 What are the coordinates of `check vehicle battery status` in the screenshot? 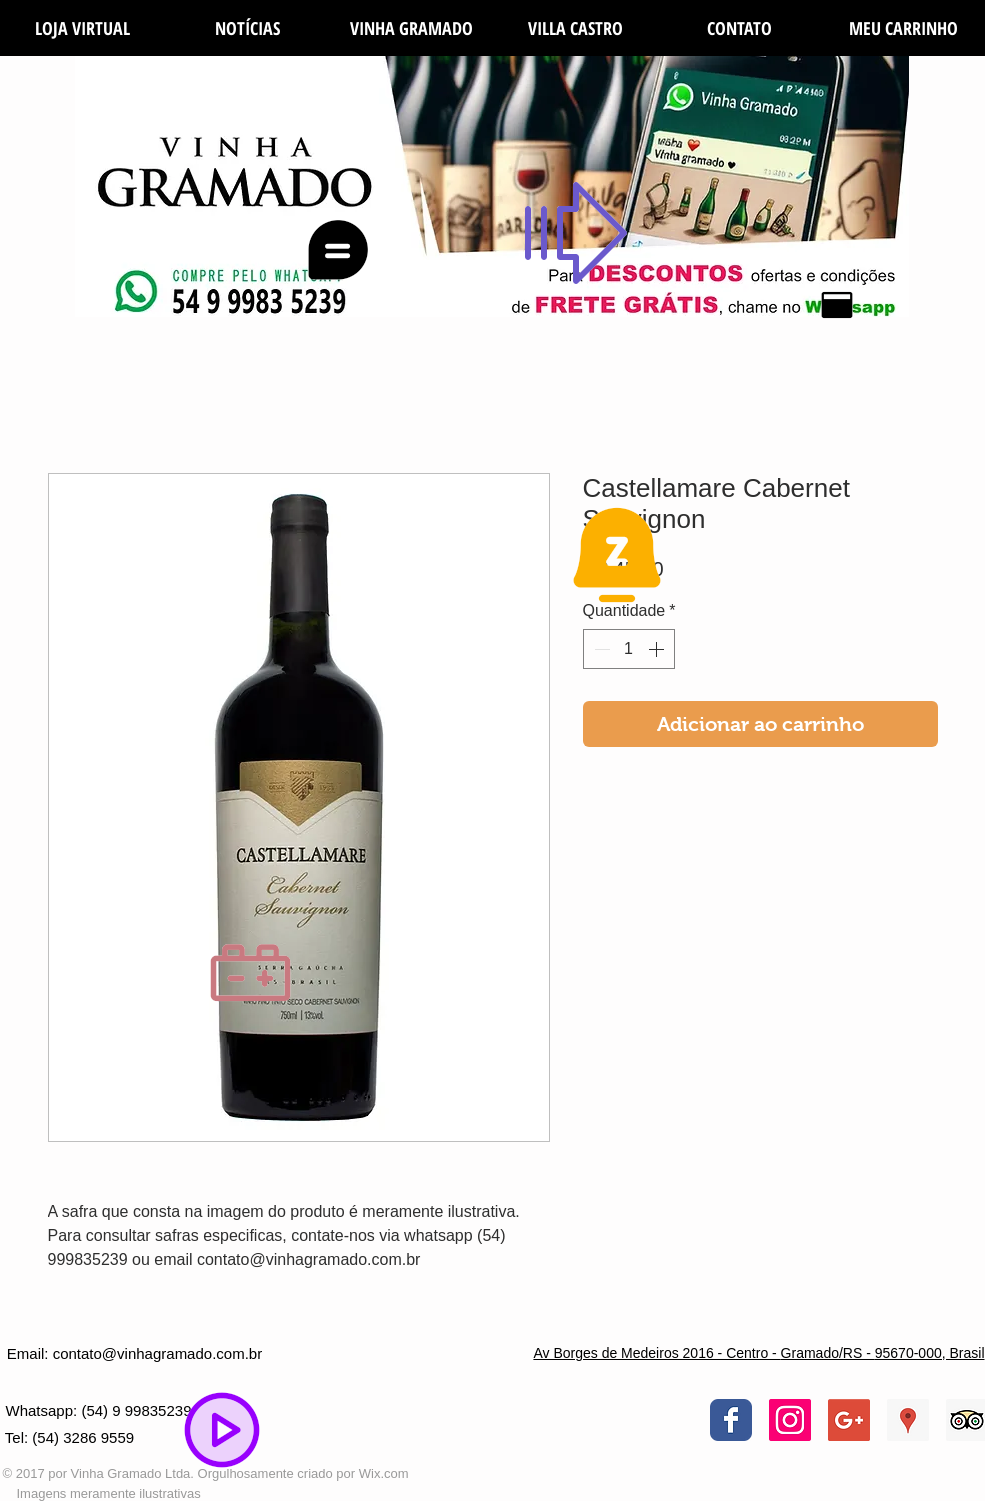 It's located at (250, 975).